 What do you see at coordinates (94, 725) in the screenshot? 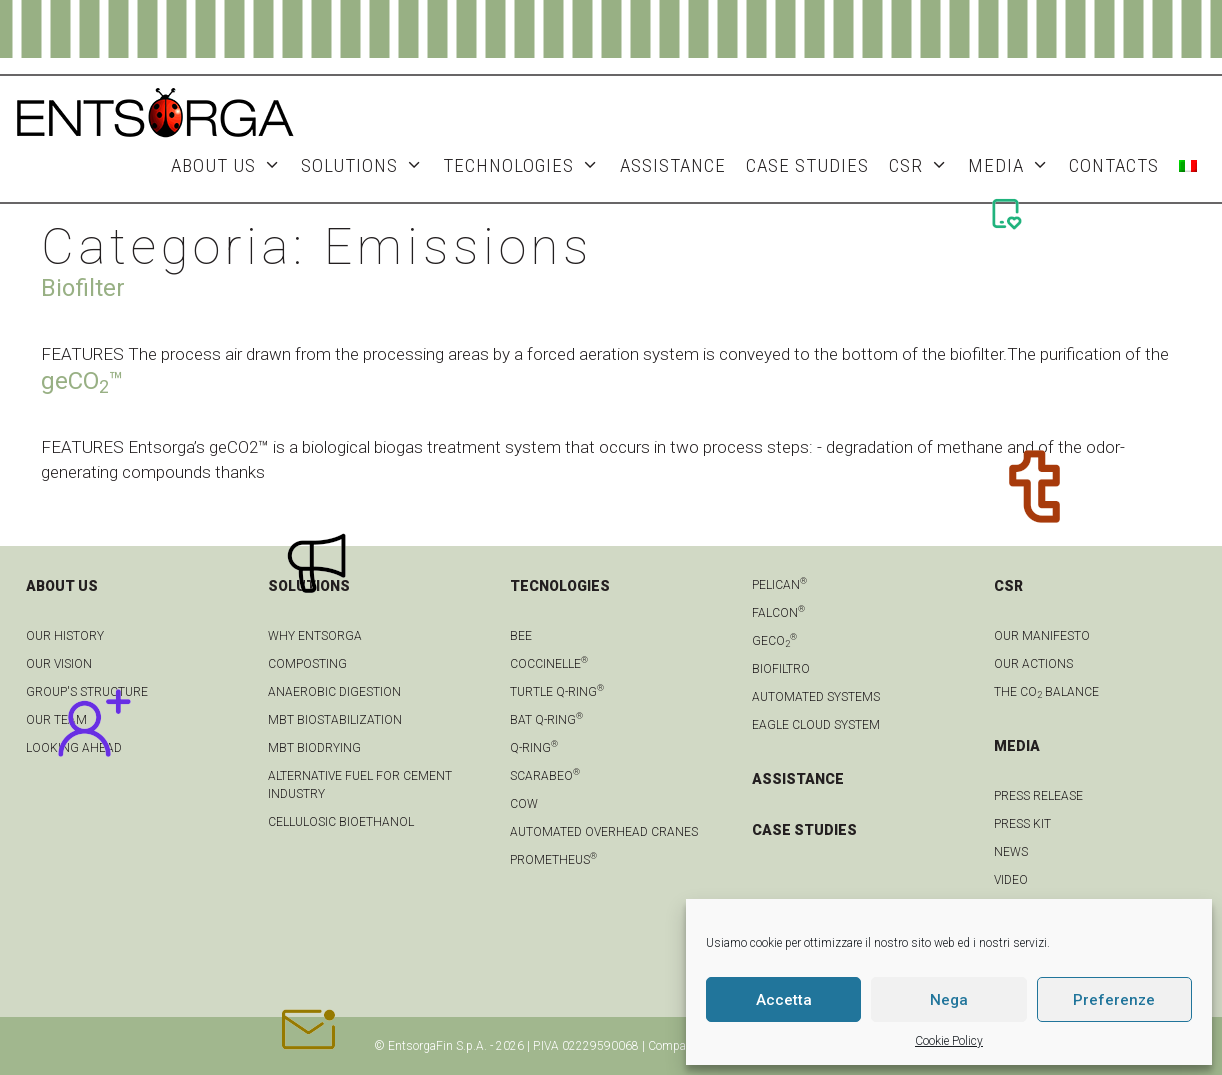
I see `add a new user or contact` at bounding box center [94, 725].